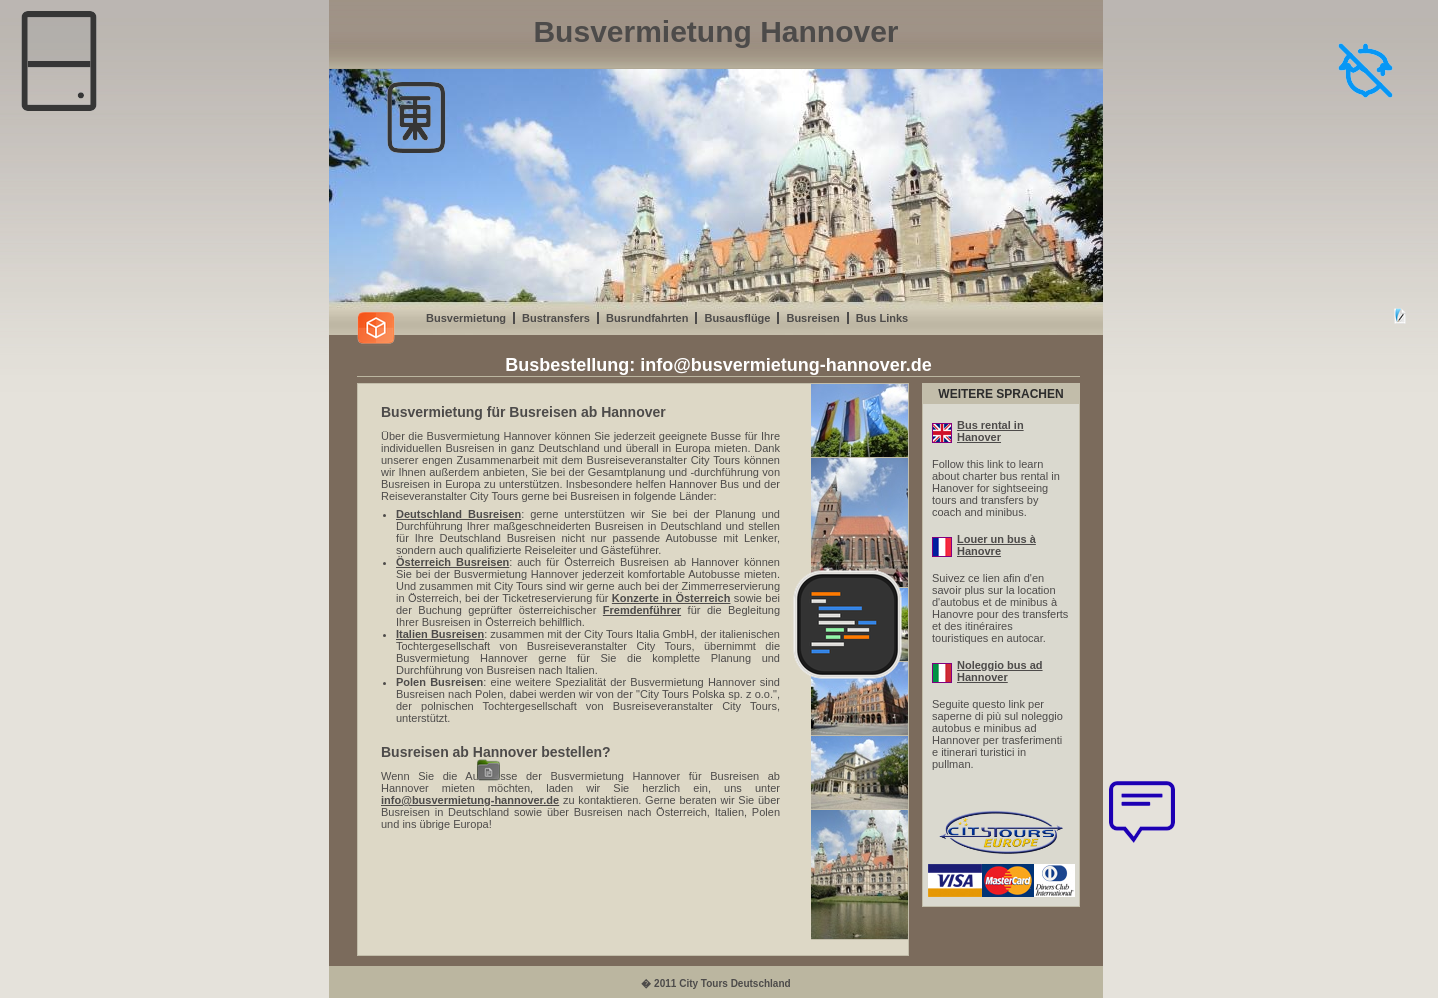 The image size is (1438, 998). I want to click on indicates nut-free or no nuts allowed, so click(1365, 70).